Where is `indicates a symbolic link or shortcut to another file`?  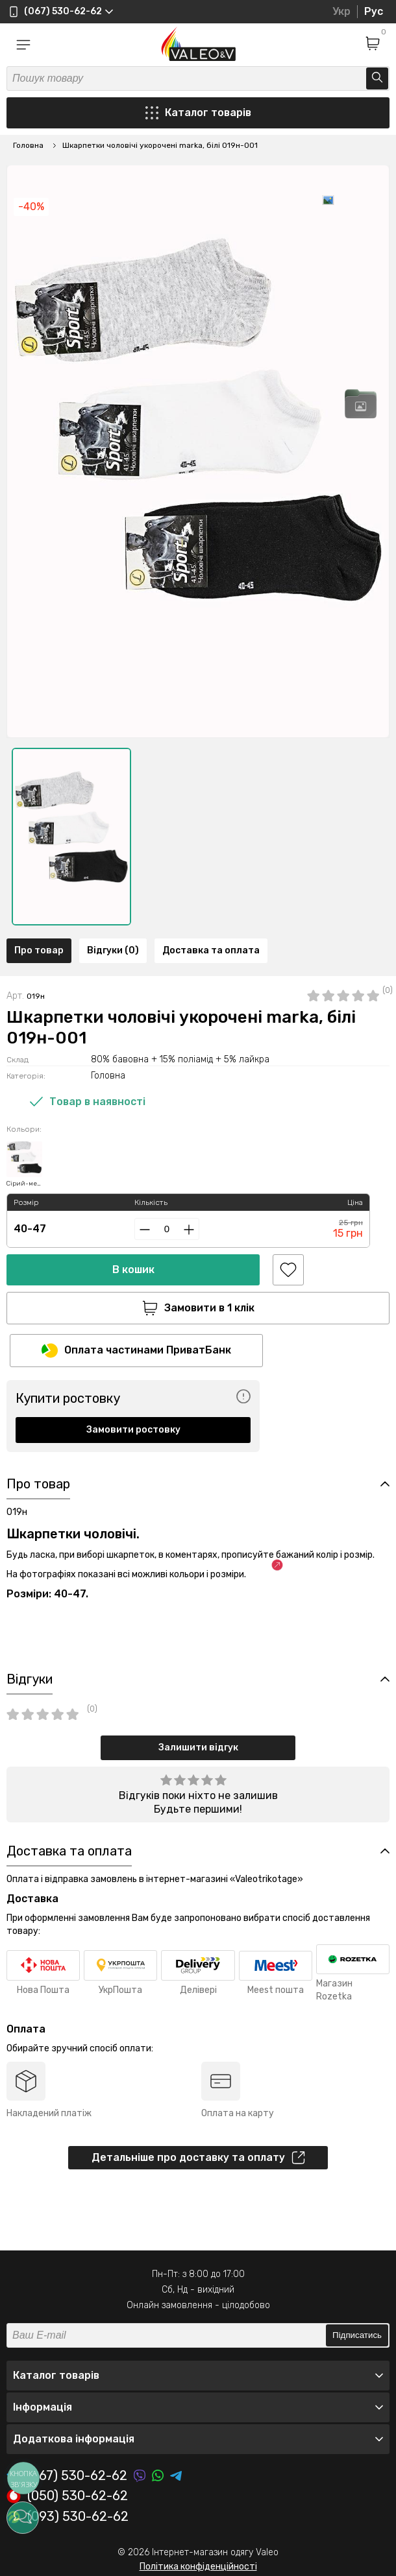 indicates a symbolic link or shortcut to another file is located at coordinates (277, 1565).